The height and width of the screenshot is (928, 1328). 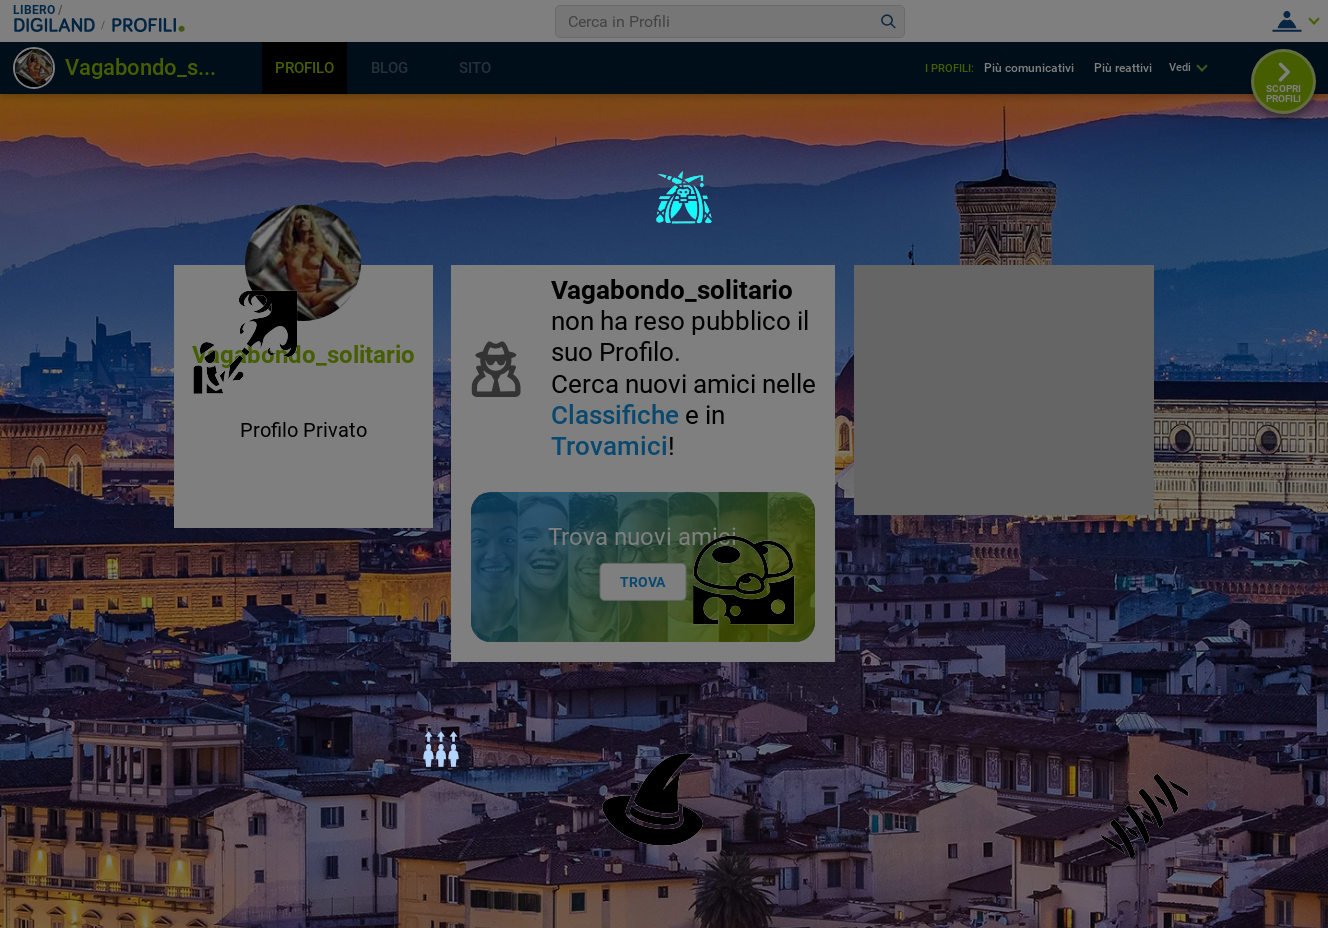 I want to click on select wizard or mage character class, so click(x=652, y=799).